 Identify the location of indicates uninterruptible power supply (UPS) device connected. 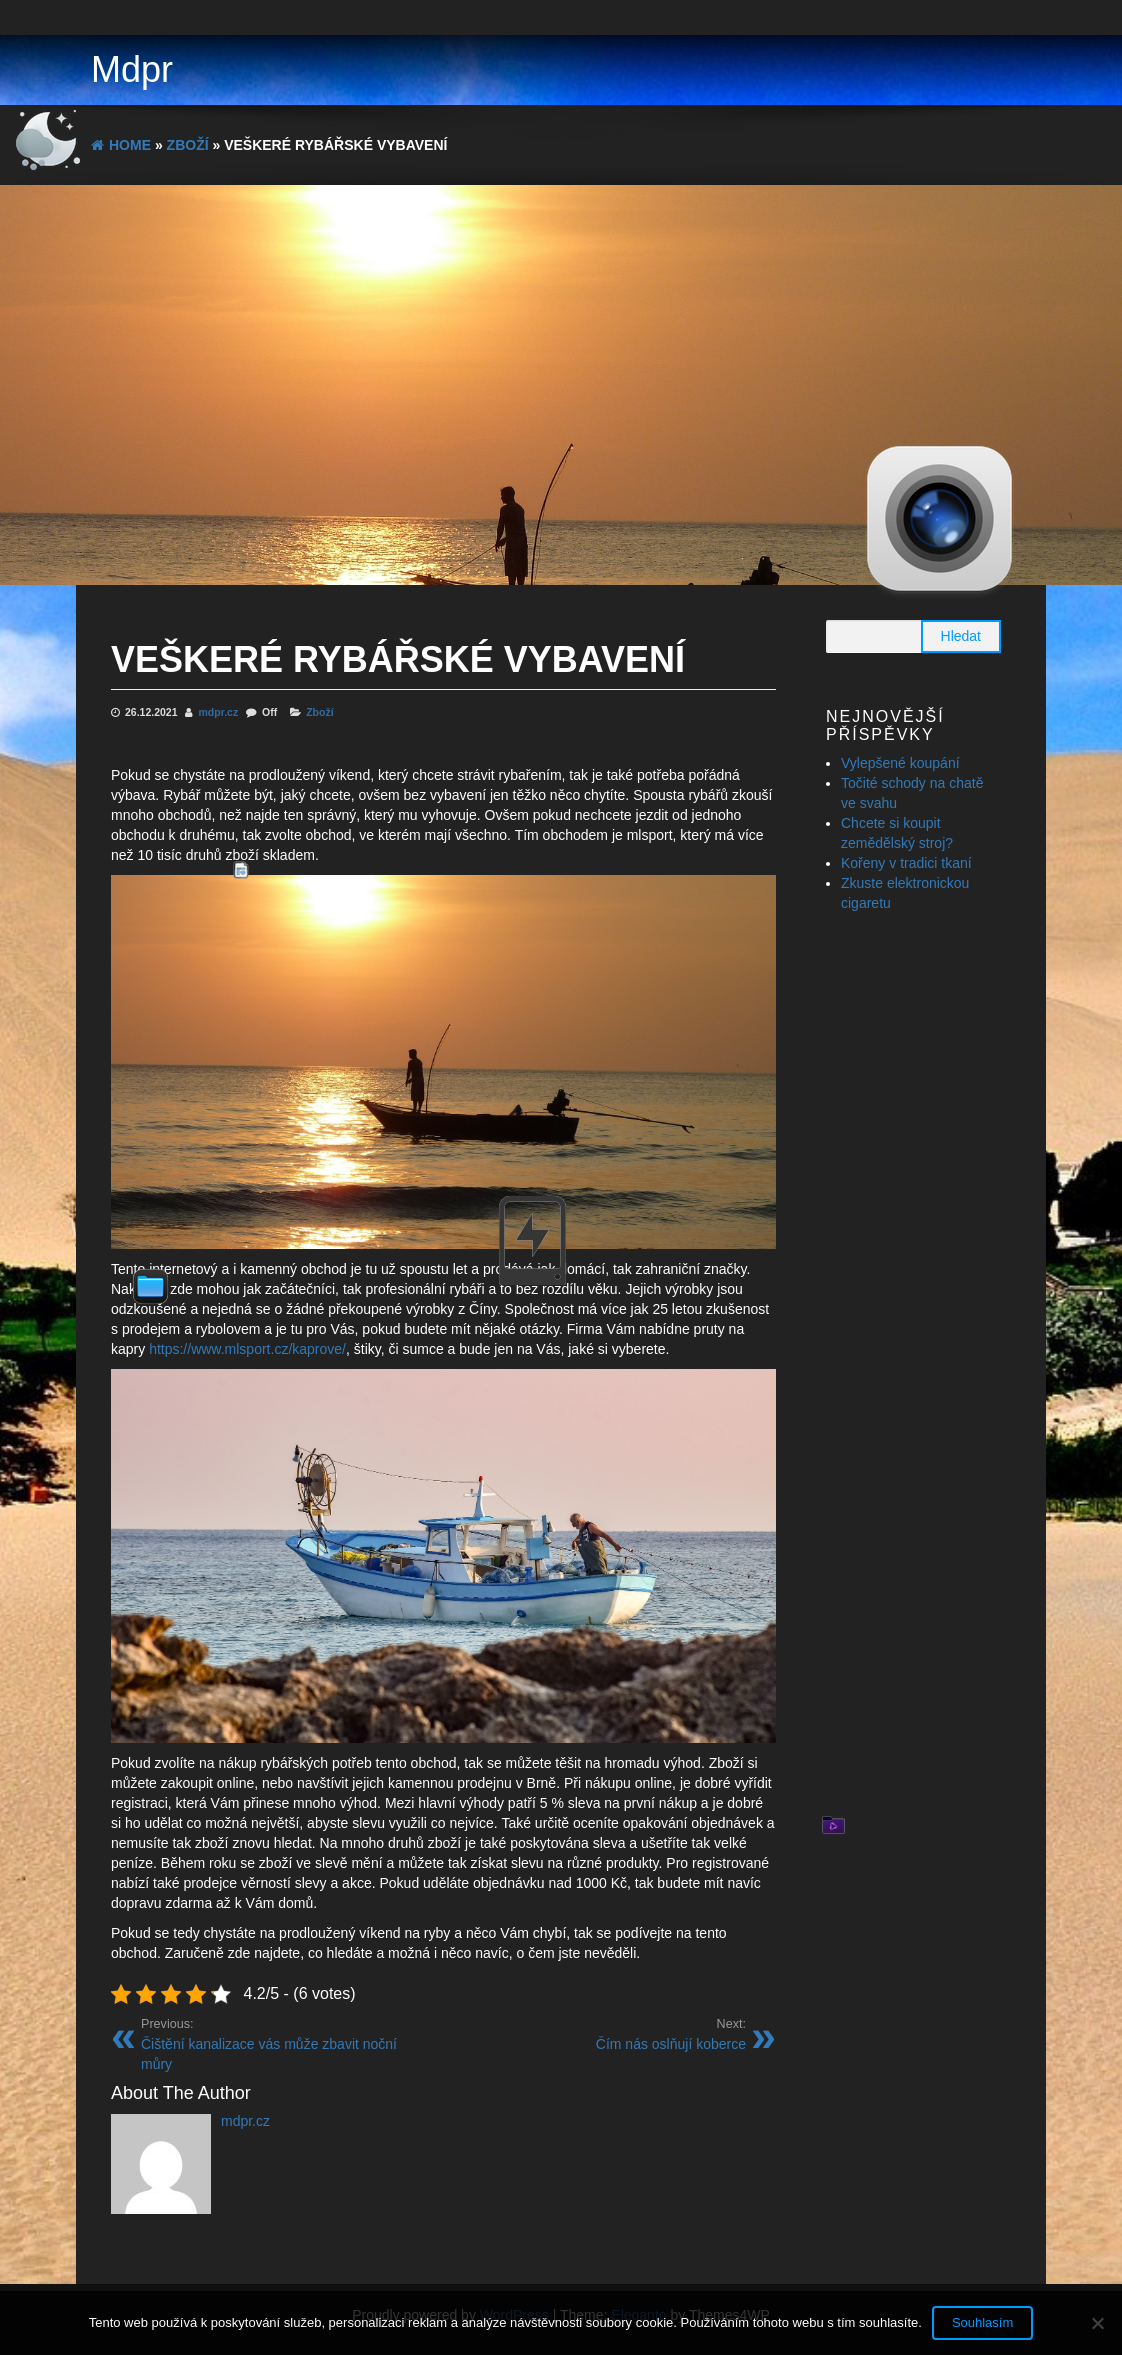
(532, 1240).